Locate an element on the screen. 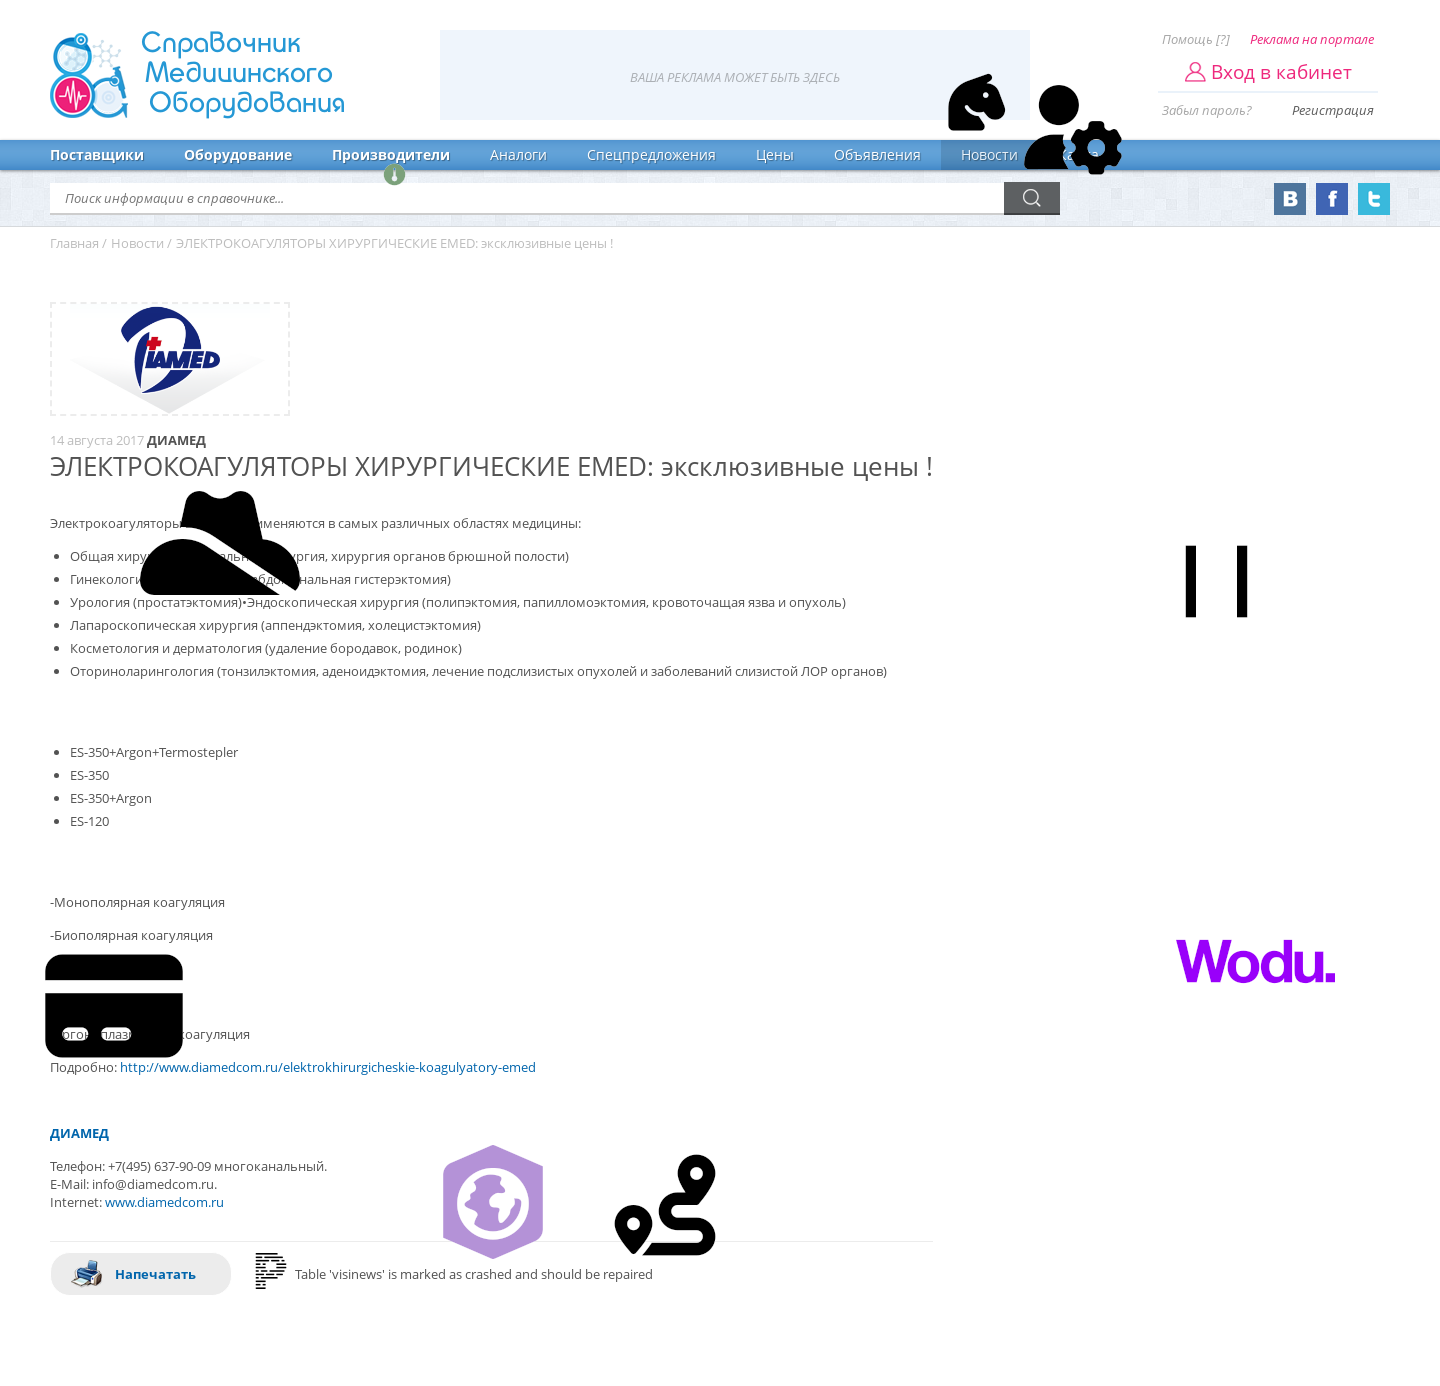  view current speed or performance metrics is located at coordinates (394, 174).